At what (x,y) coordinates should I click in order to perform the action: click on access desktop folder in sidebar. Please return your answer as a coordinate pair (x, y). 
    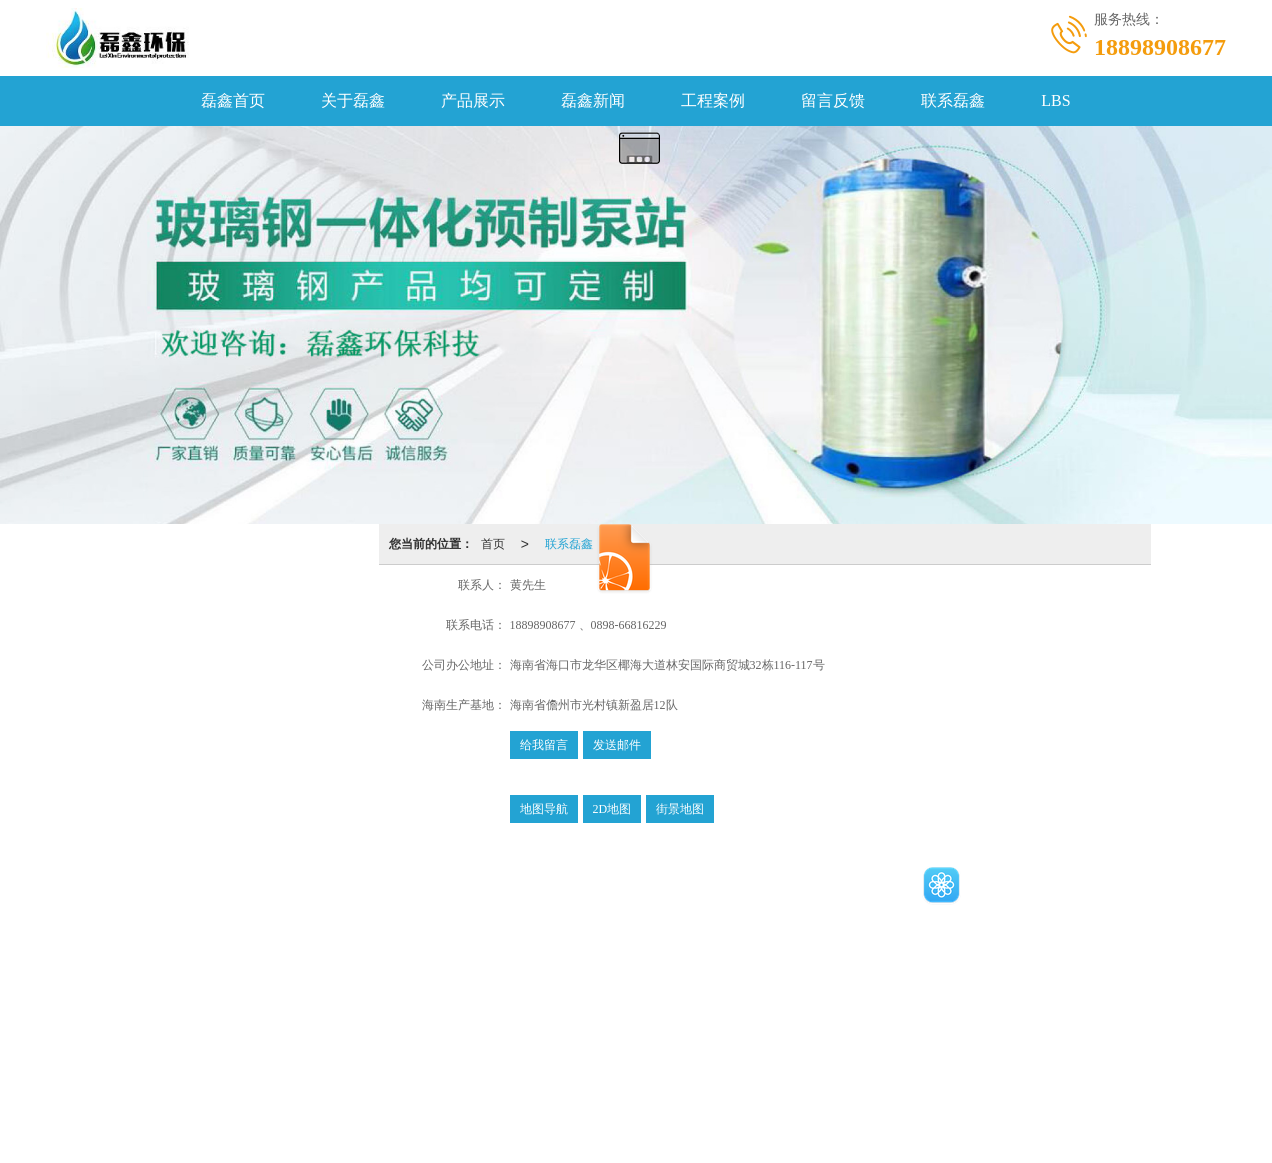
    Looking at the image, I should click on (639, 148).